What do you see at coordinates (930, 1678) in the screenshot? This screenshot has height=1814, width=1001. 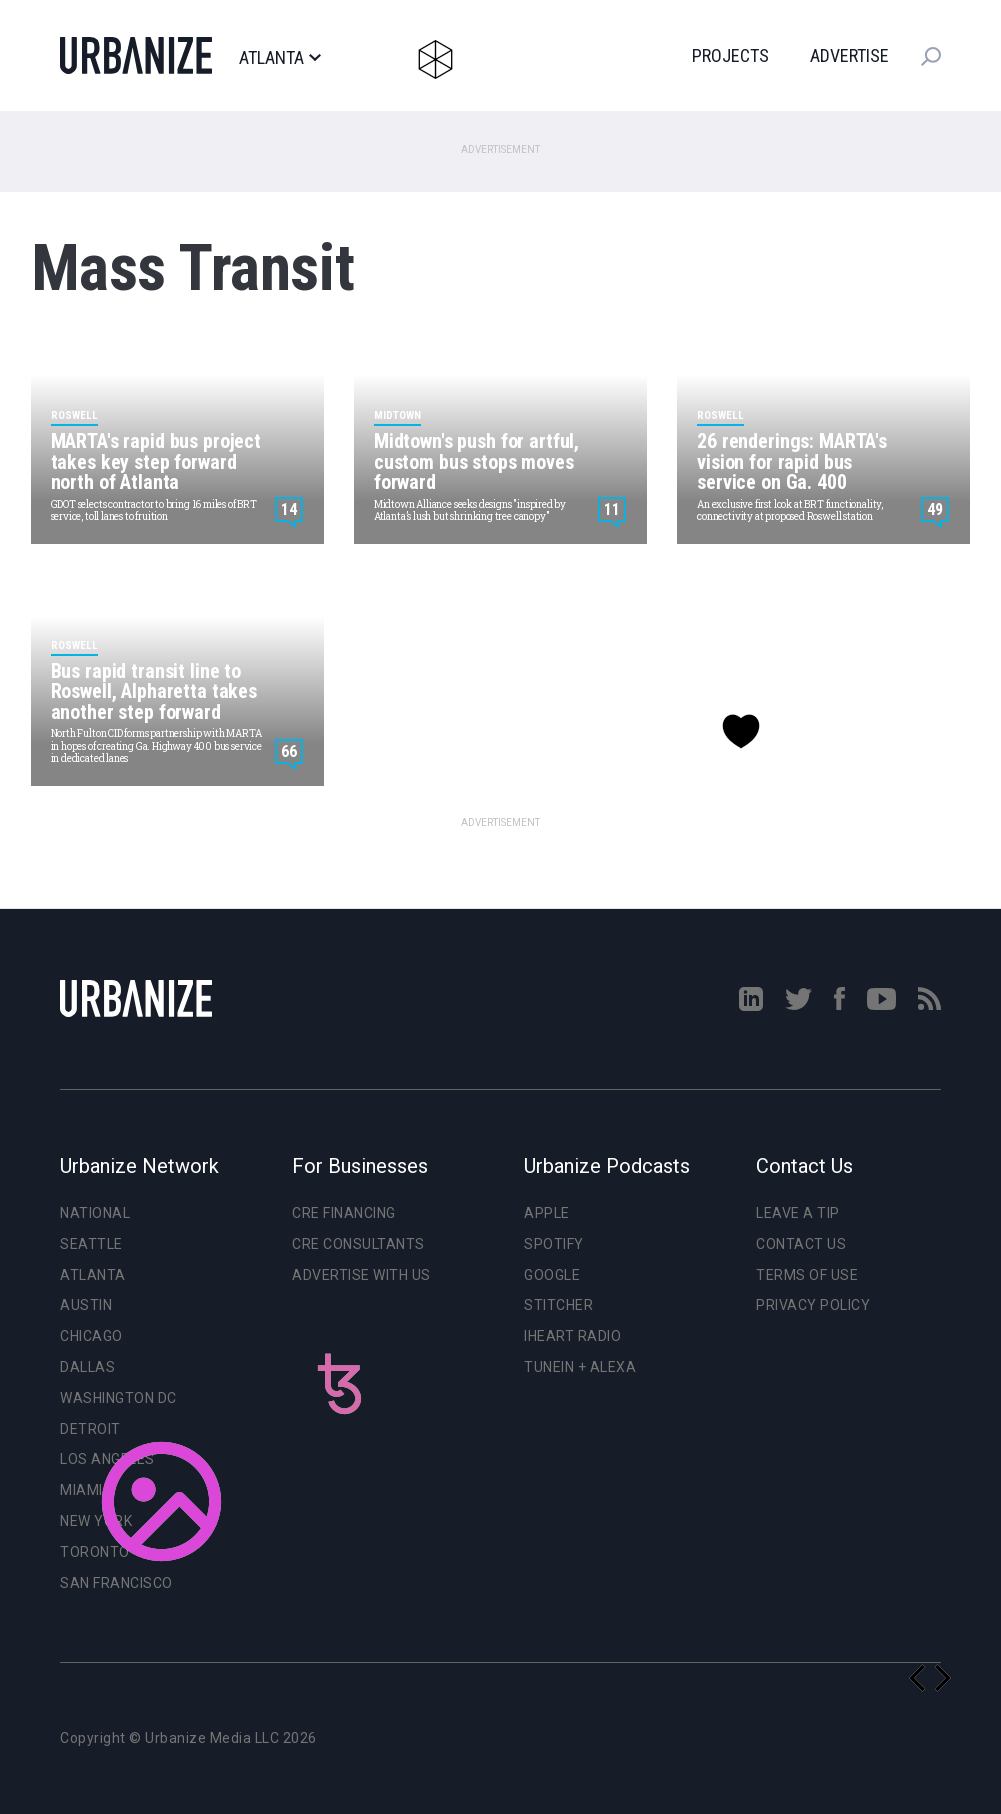 I see `view or edit source code` at bounding box center [930, 1678].